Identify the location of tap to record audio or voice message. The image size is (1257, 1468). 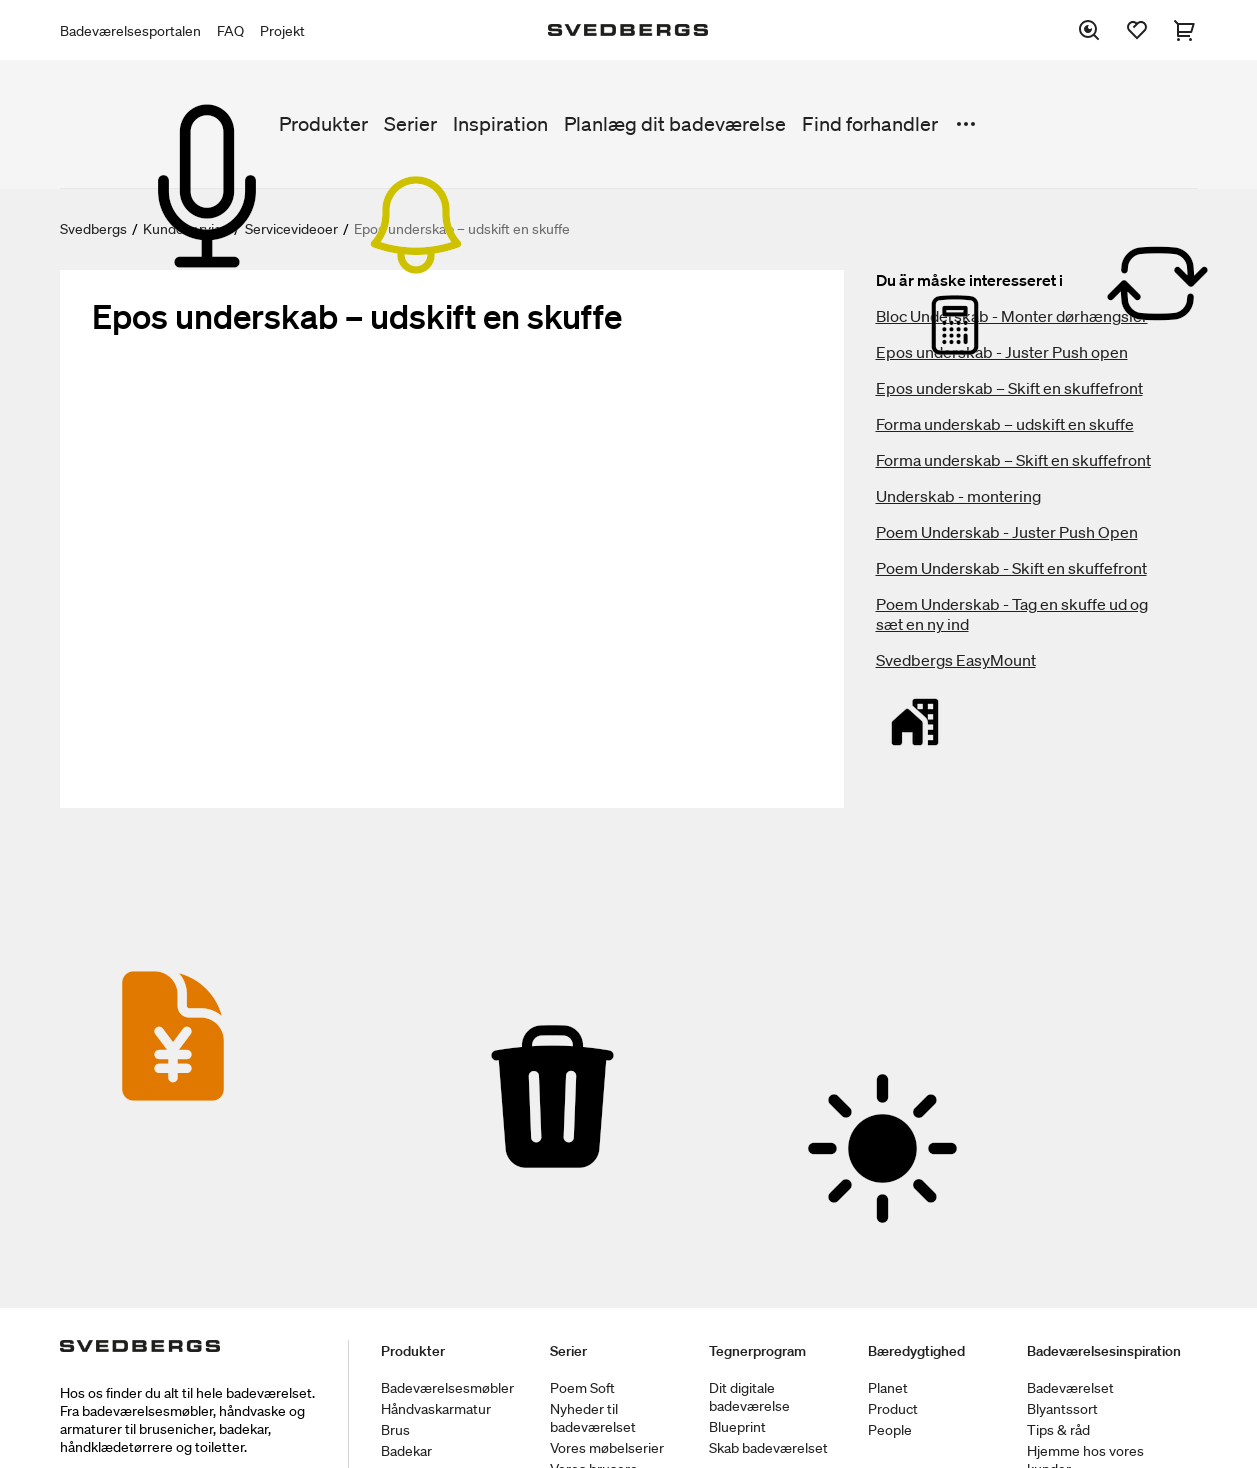
(207, 186).